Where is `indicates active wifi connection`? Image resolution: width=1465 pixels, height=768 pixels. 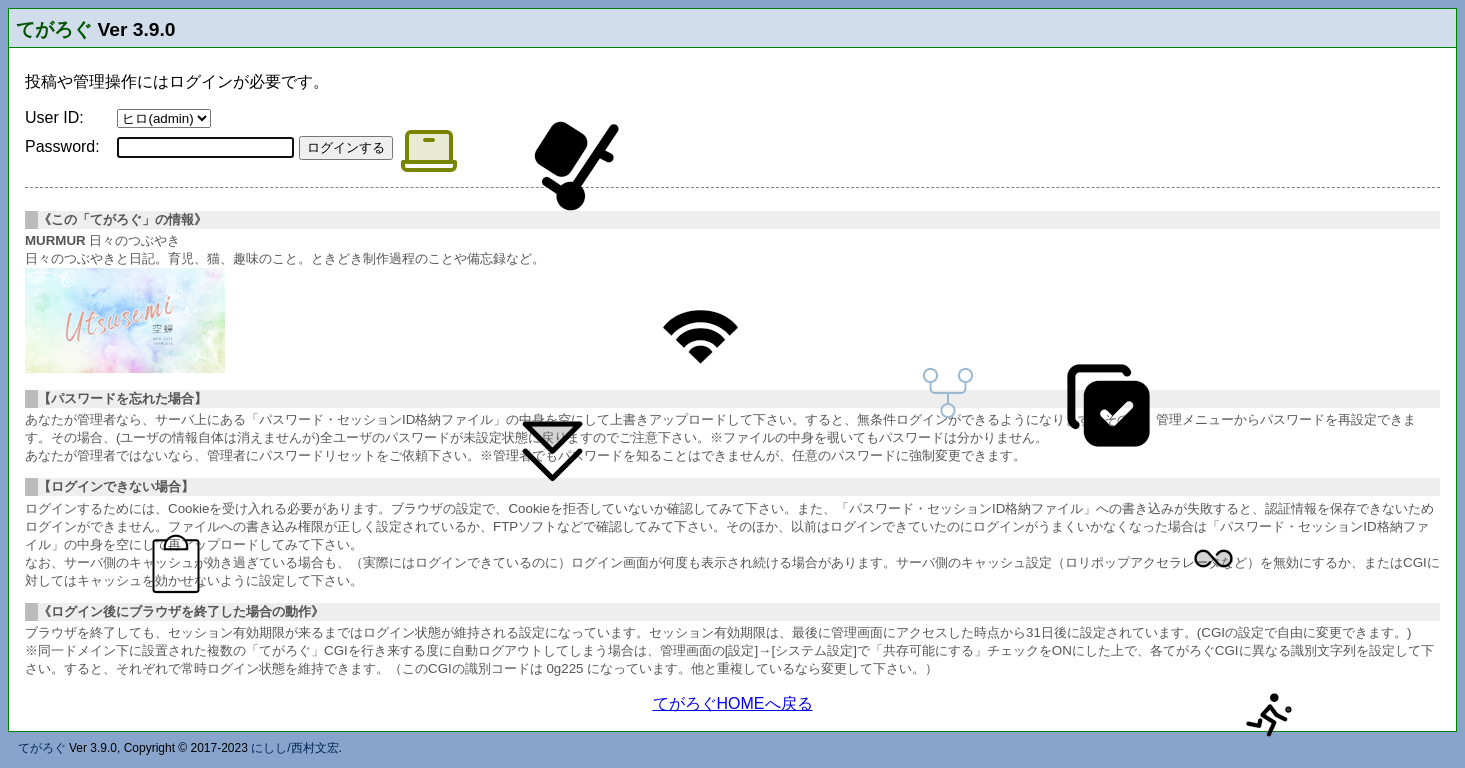 indicates active wifi connection is located at coordinates (700, 336).